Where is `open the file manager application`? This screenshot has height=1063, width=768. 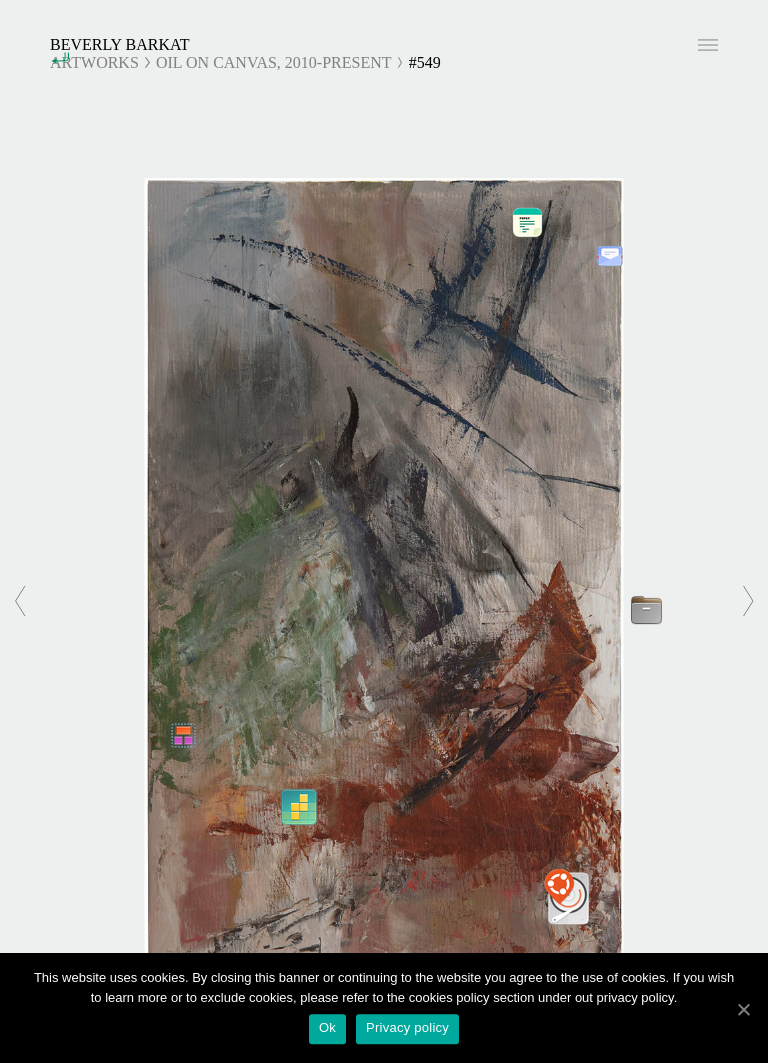 open the file manager application is located at coordinates (646, 609).